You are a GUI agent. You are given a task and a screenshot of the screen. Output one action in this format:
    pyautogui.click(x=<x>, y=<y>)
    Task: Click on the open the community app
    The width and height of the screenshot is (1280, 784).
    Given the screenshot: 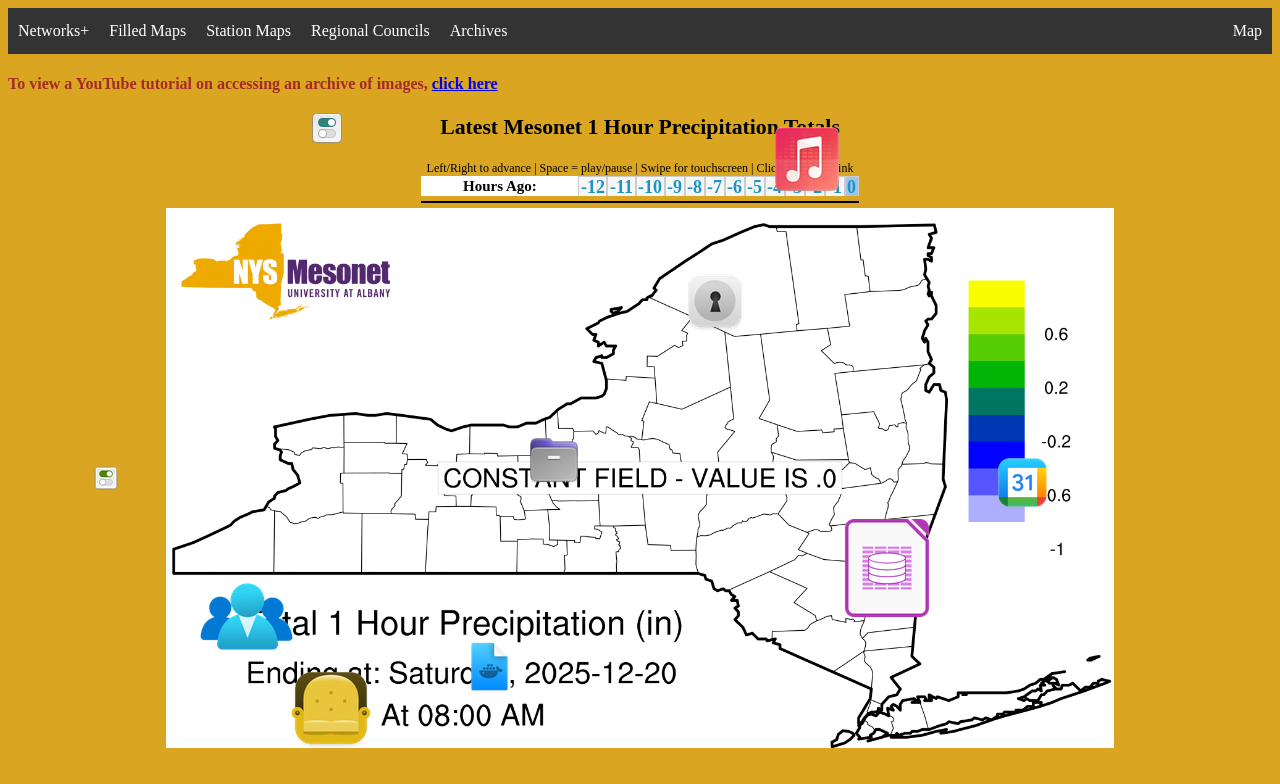 What is the action you would take?
    pyautogui.click(x=246, y=616)
    